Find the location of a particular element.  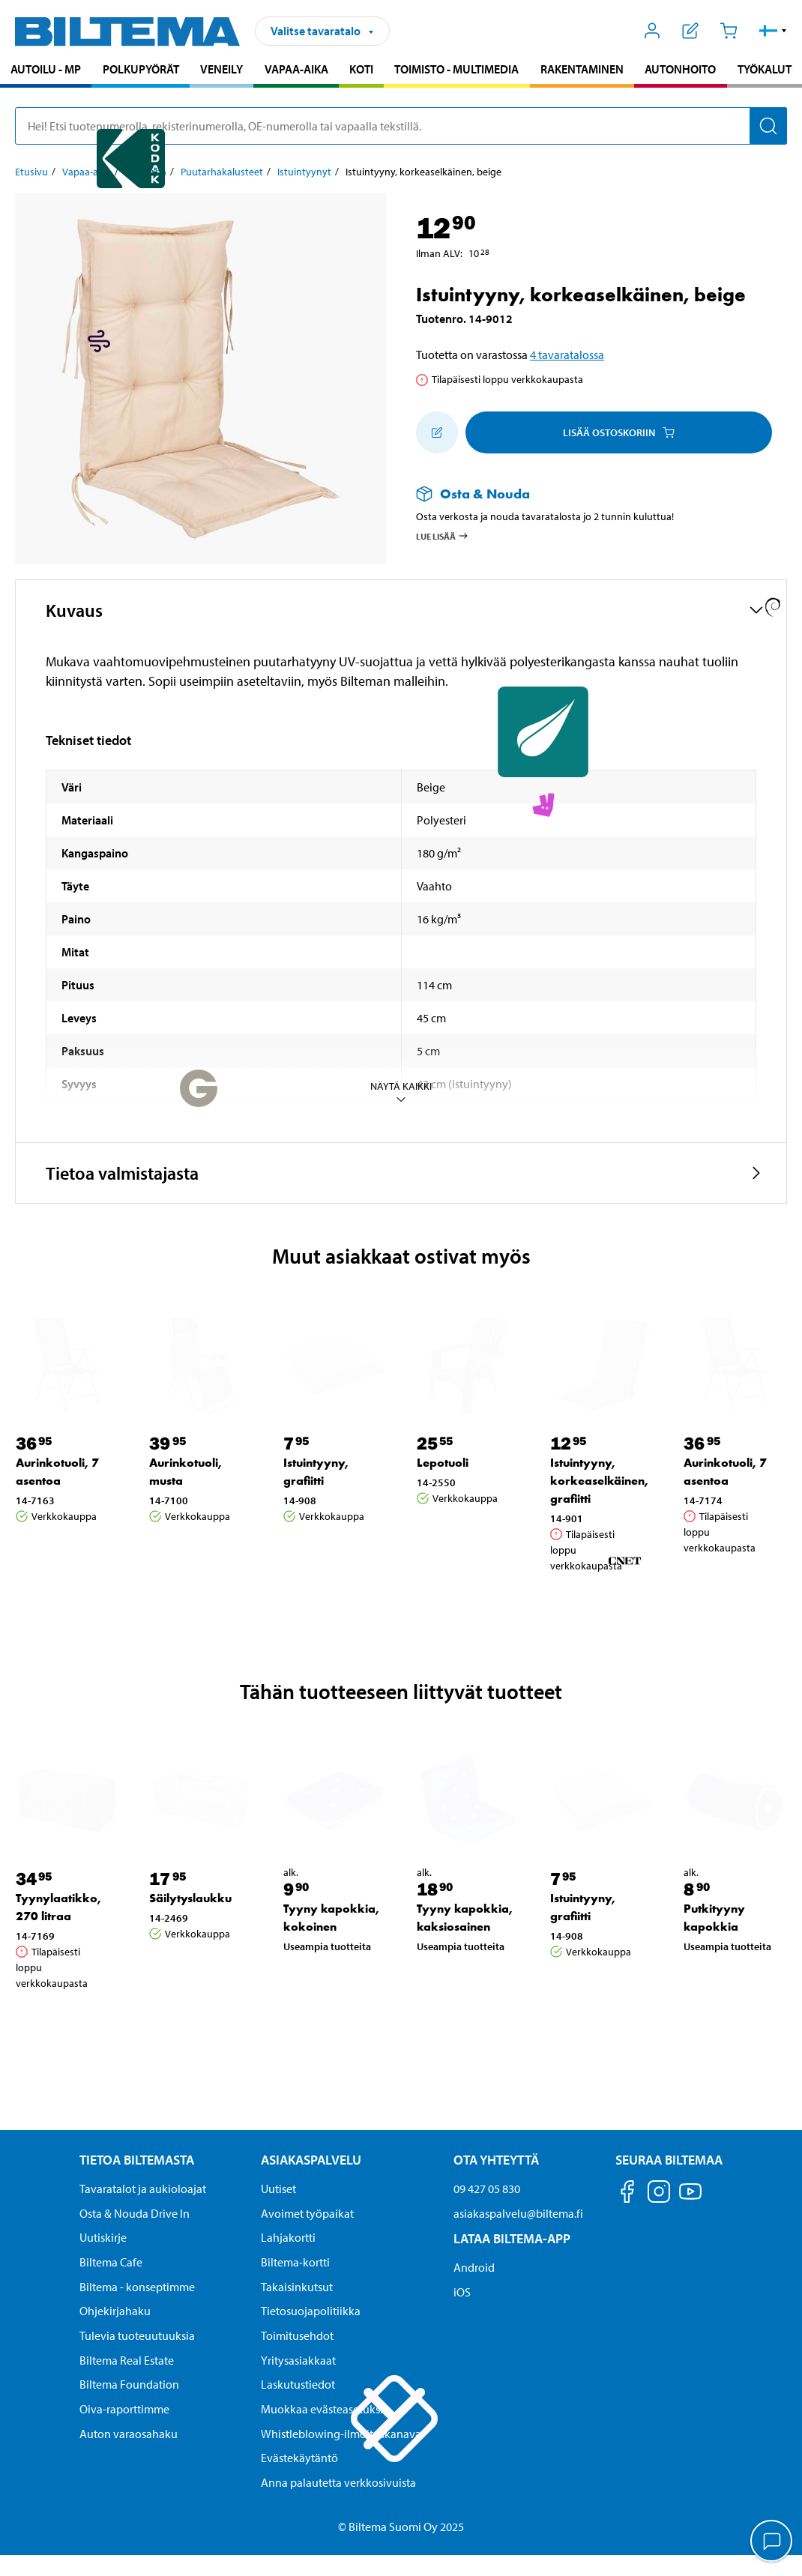

debian linux operating system logo is located at coordinates (773, 607).